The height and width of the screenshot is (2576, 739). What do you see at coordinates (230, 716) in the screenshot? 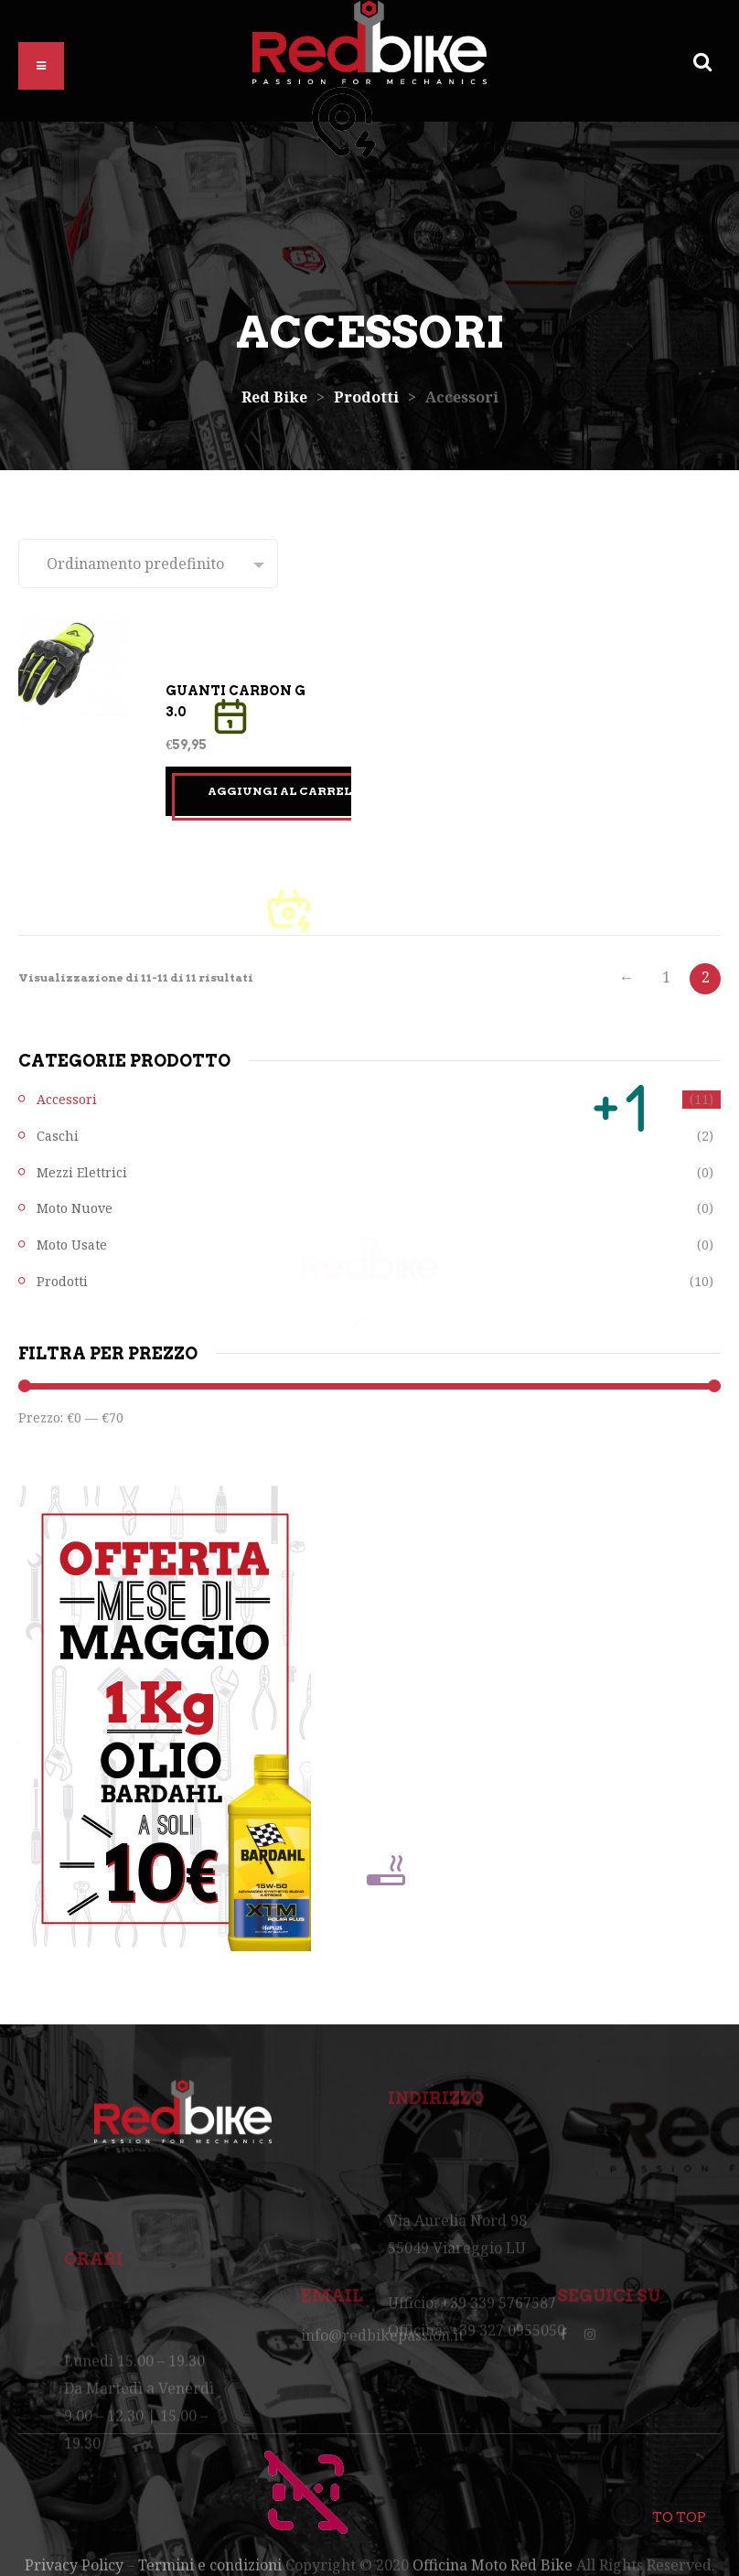
I see `view or open the calendar` at bounding box center [230, 716].